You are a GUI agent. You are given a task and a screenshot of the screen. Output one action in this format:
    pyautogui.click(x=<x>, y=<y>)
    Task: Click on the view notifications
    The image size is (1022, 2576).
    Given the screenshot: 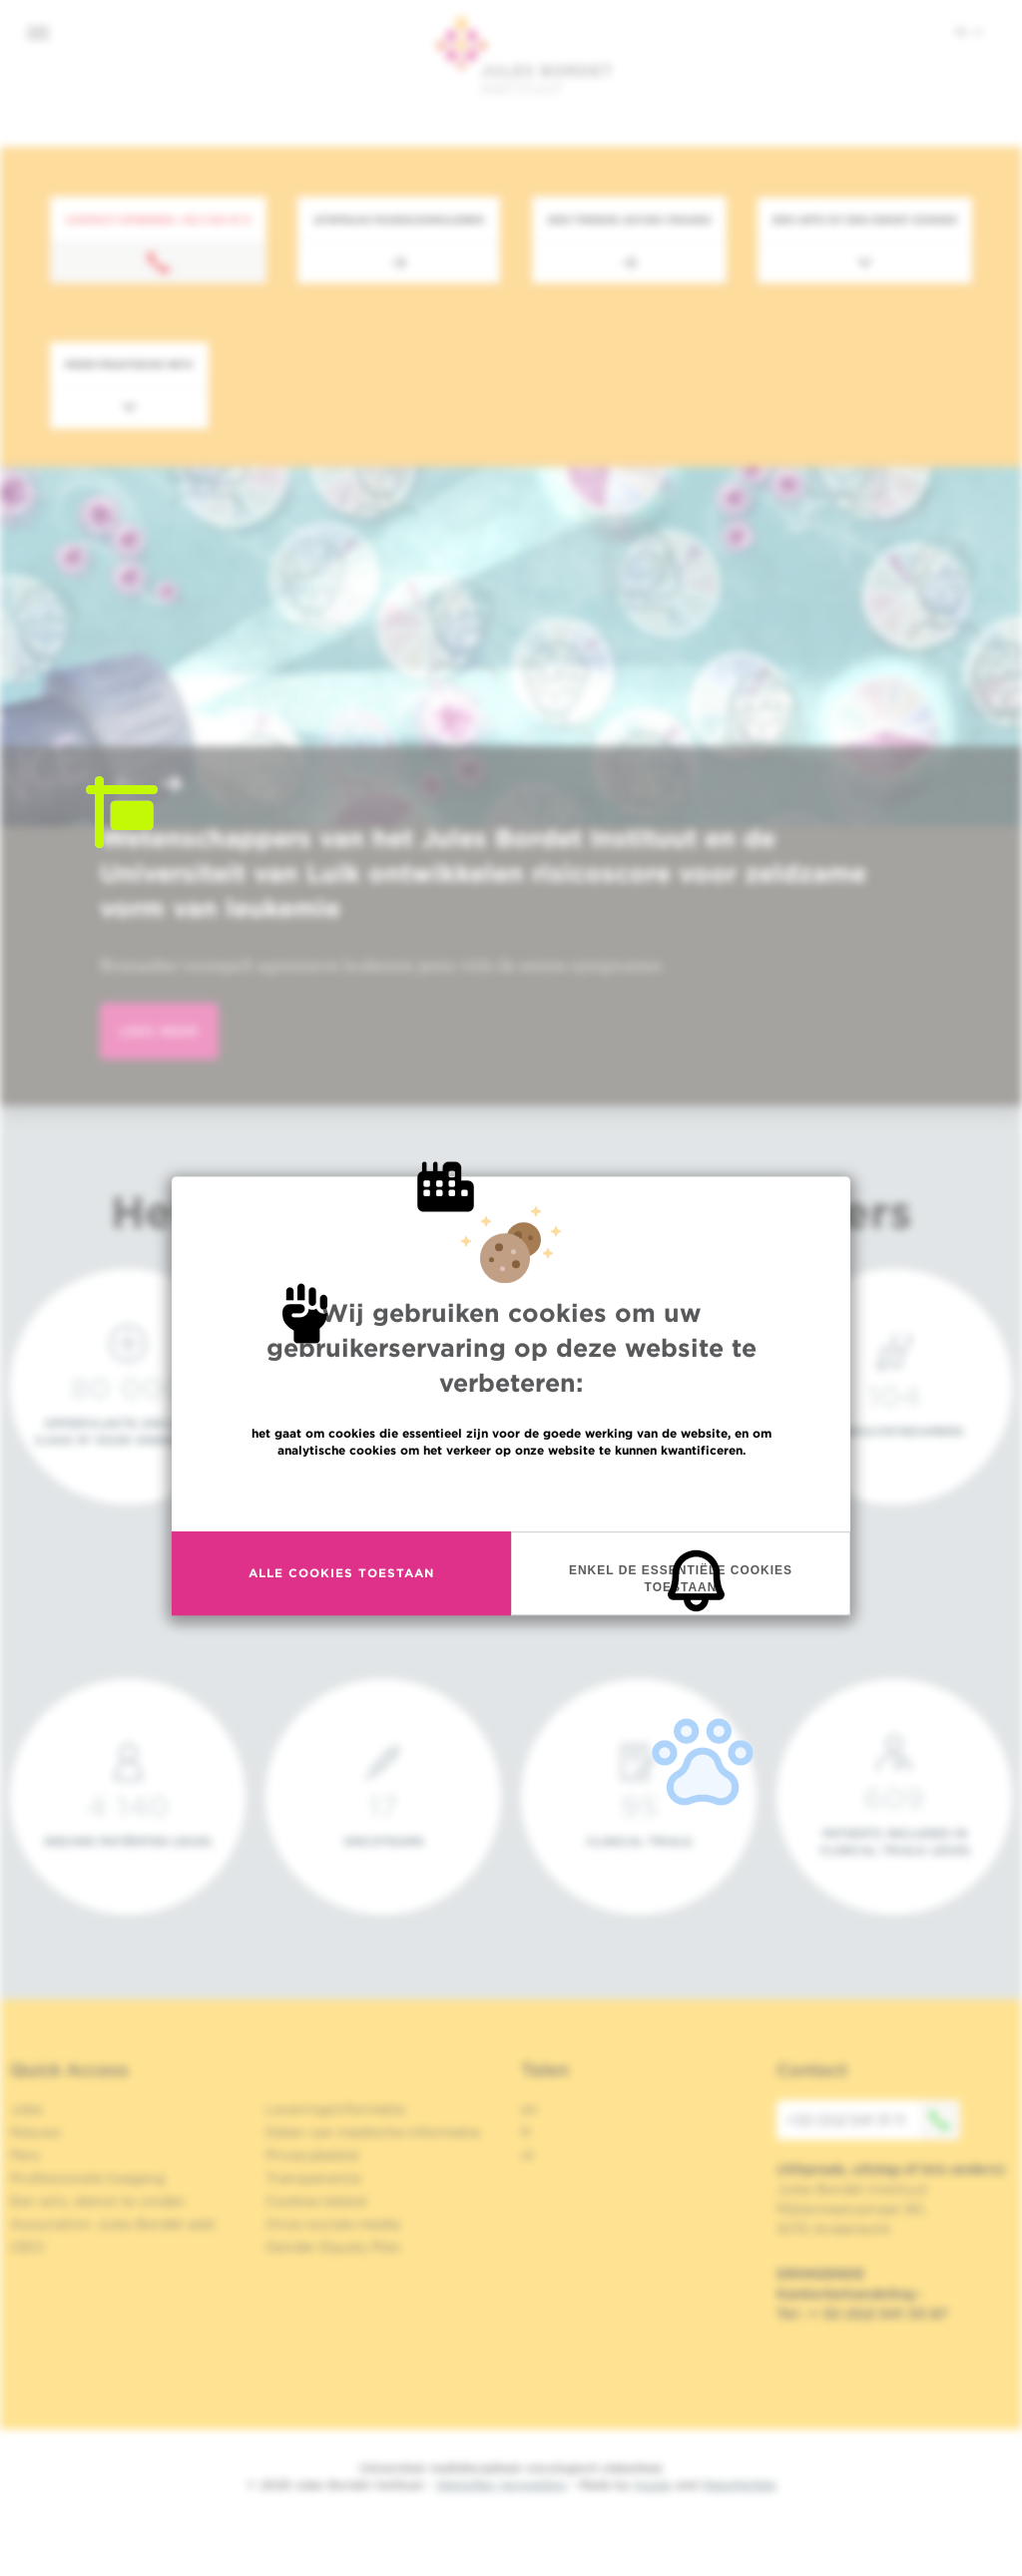 What is the action you would take?
    pyautogui.click(x=696, y=1580)
    